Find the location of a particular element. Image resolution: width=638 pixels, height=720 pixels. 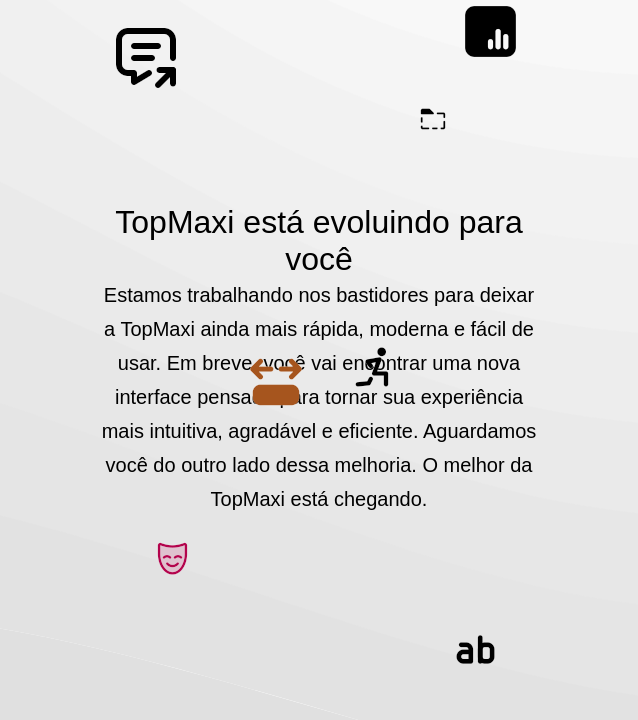

share a message or conversation is located at coordinates (146, 55).